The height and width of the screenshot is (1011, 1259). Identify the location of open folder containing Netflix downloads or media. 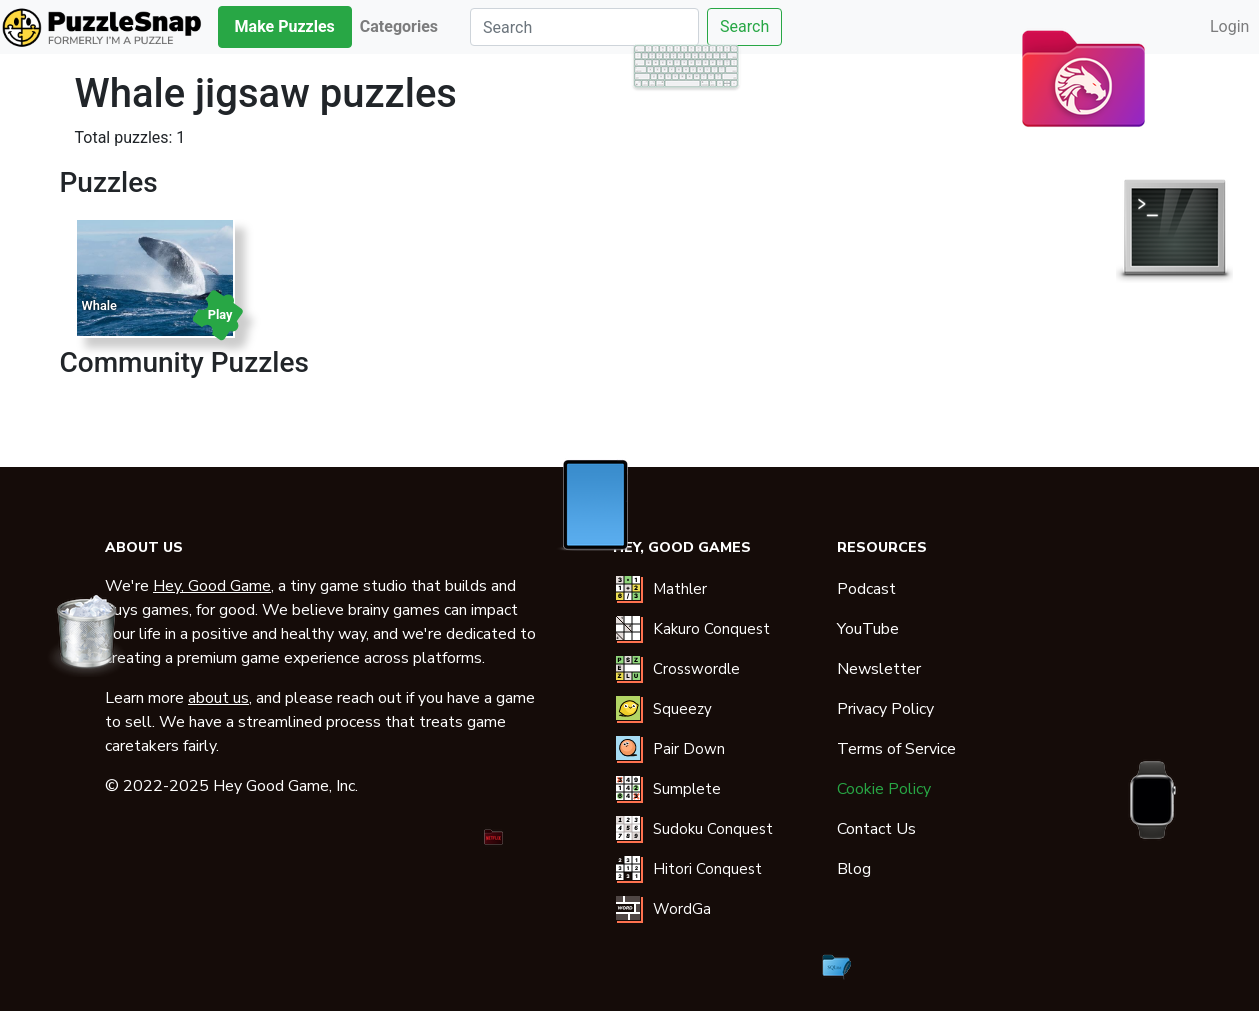
(493, 837).